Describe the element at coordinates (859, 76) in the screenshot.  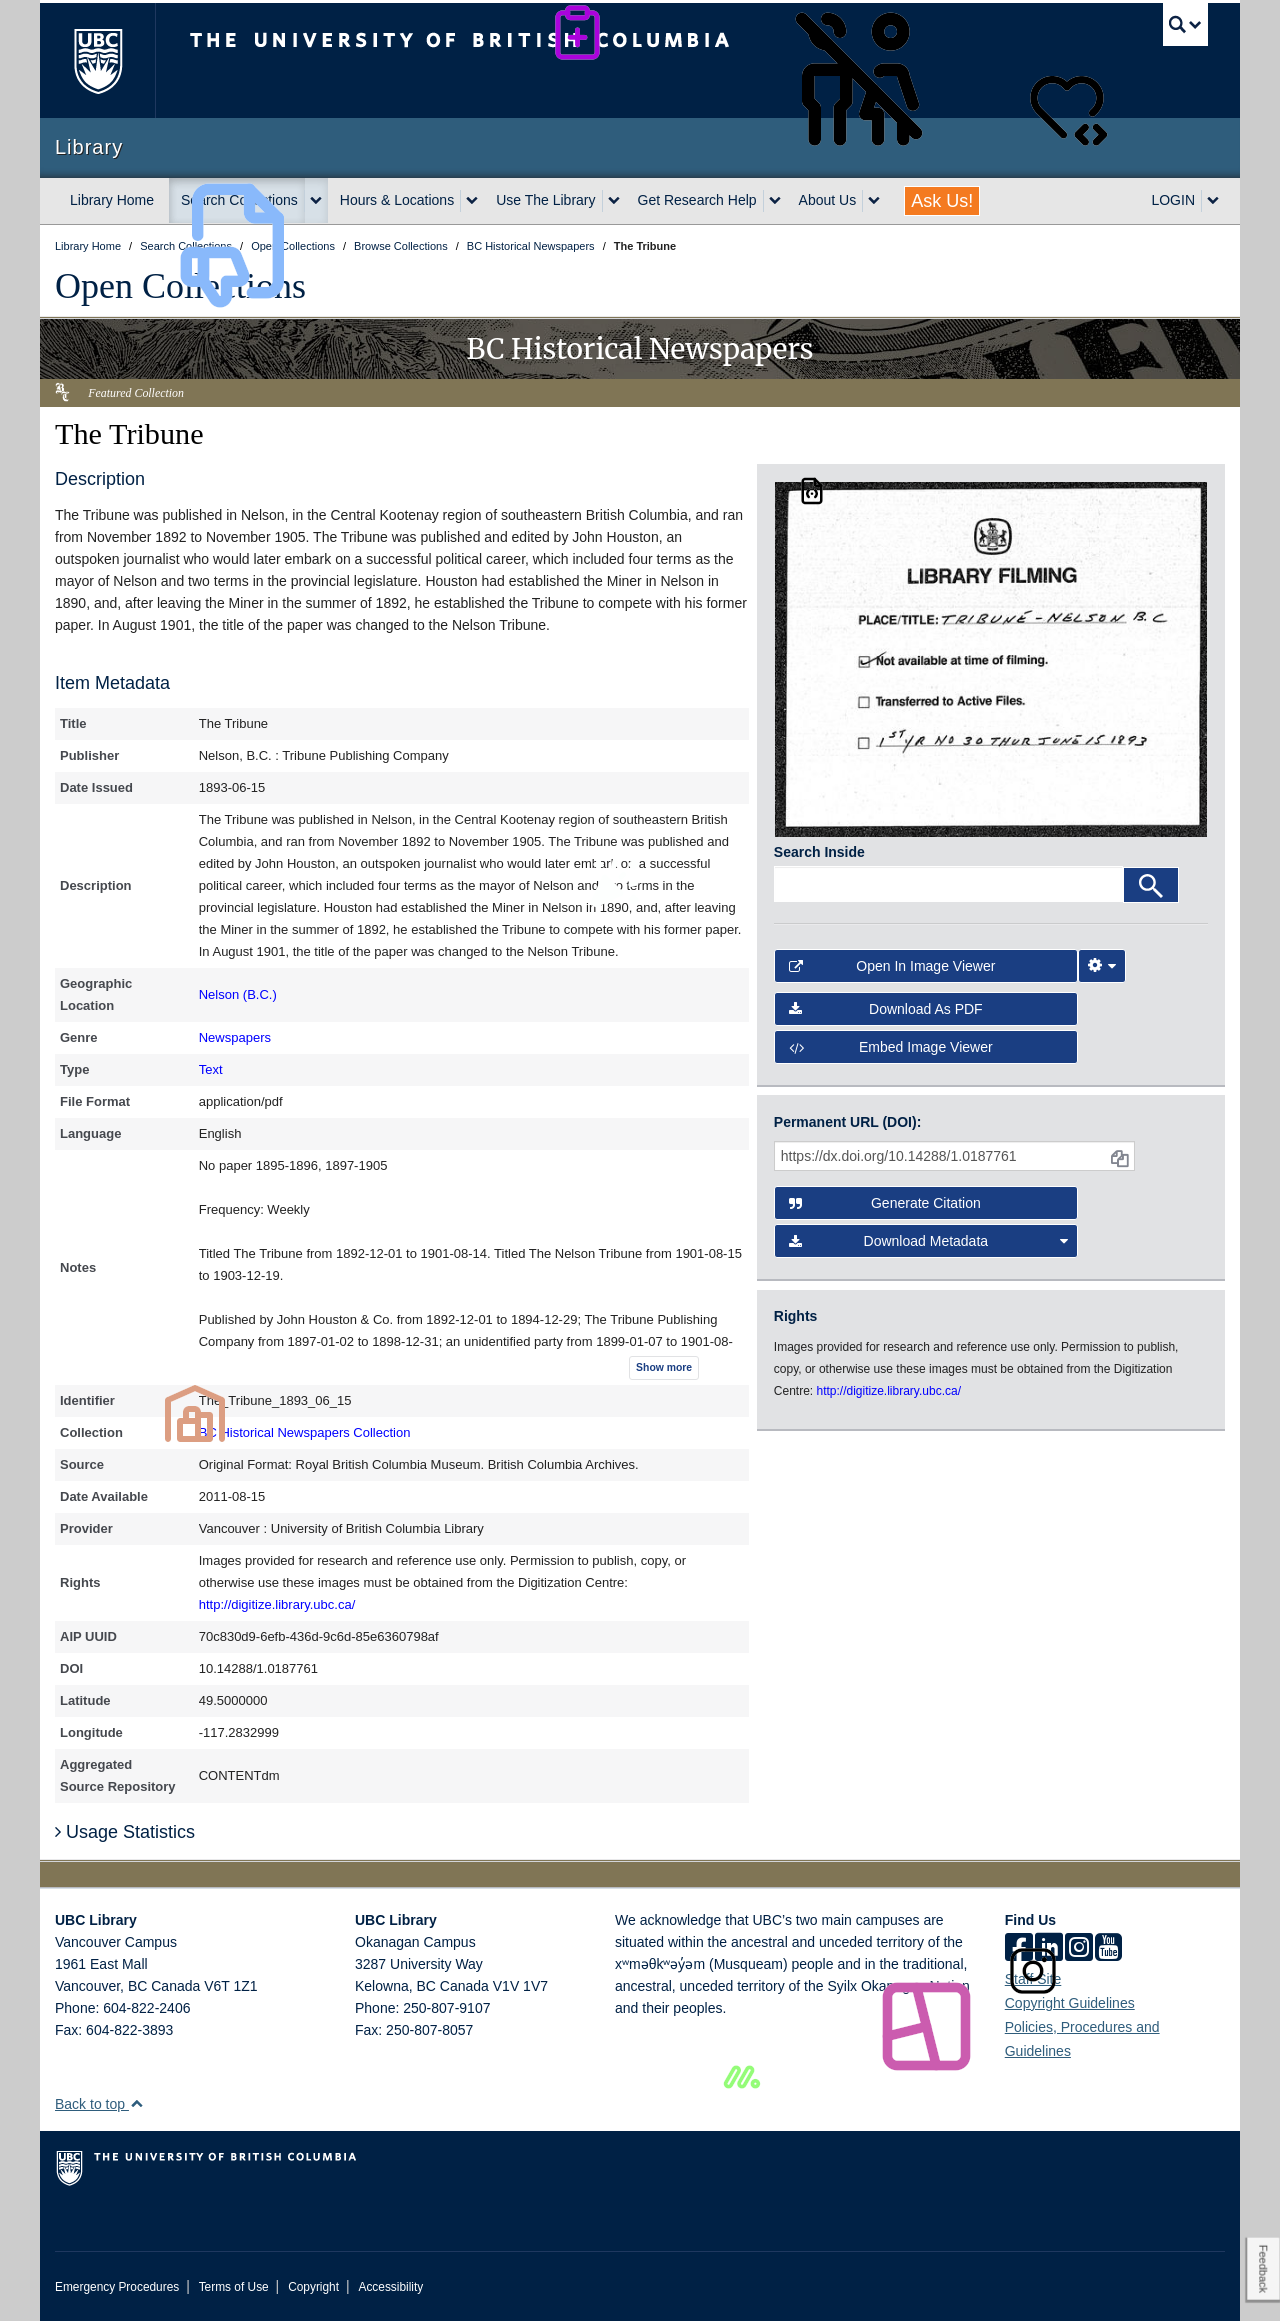
I see `disable friends or social features` at that location.